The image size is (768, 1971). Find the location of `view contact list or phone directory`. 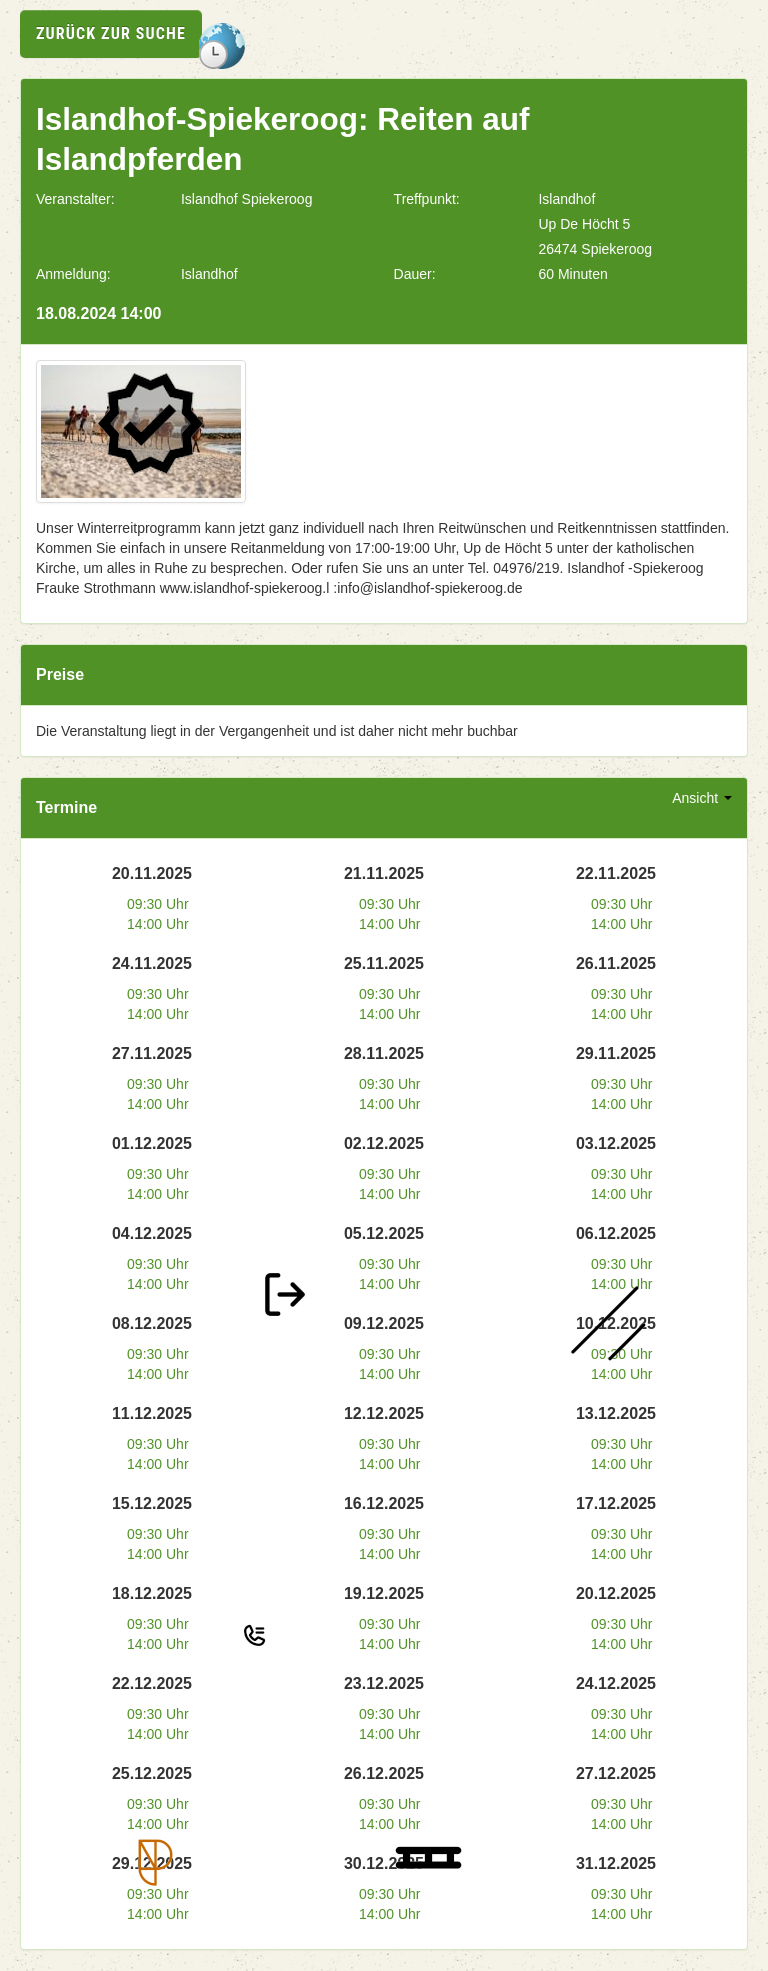

view contact list or phone directory is located at coordinates (255, 1635).